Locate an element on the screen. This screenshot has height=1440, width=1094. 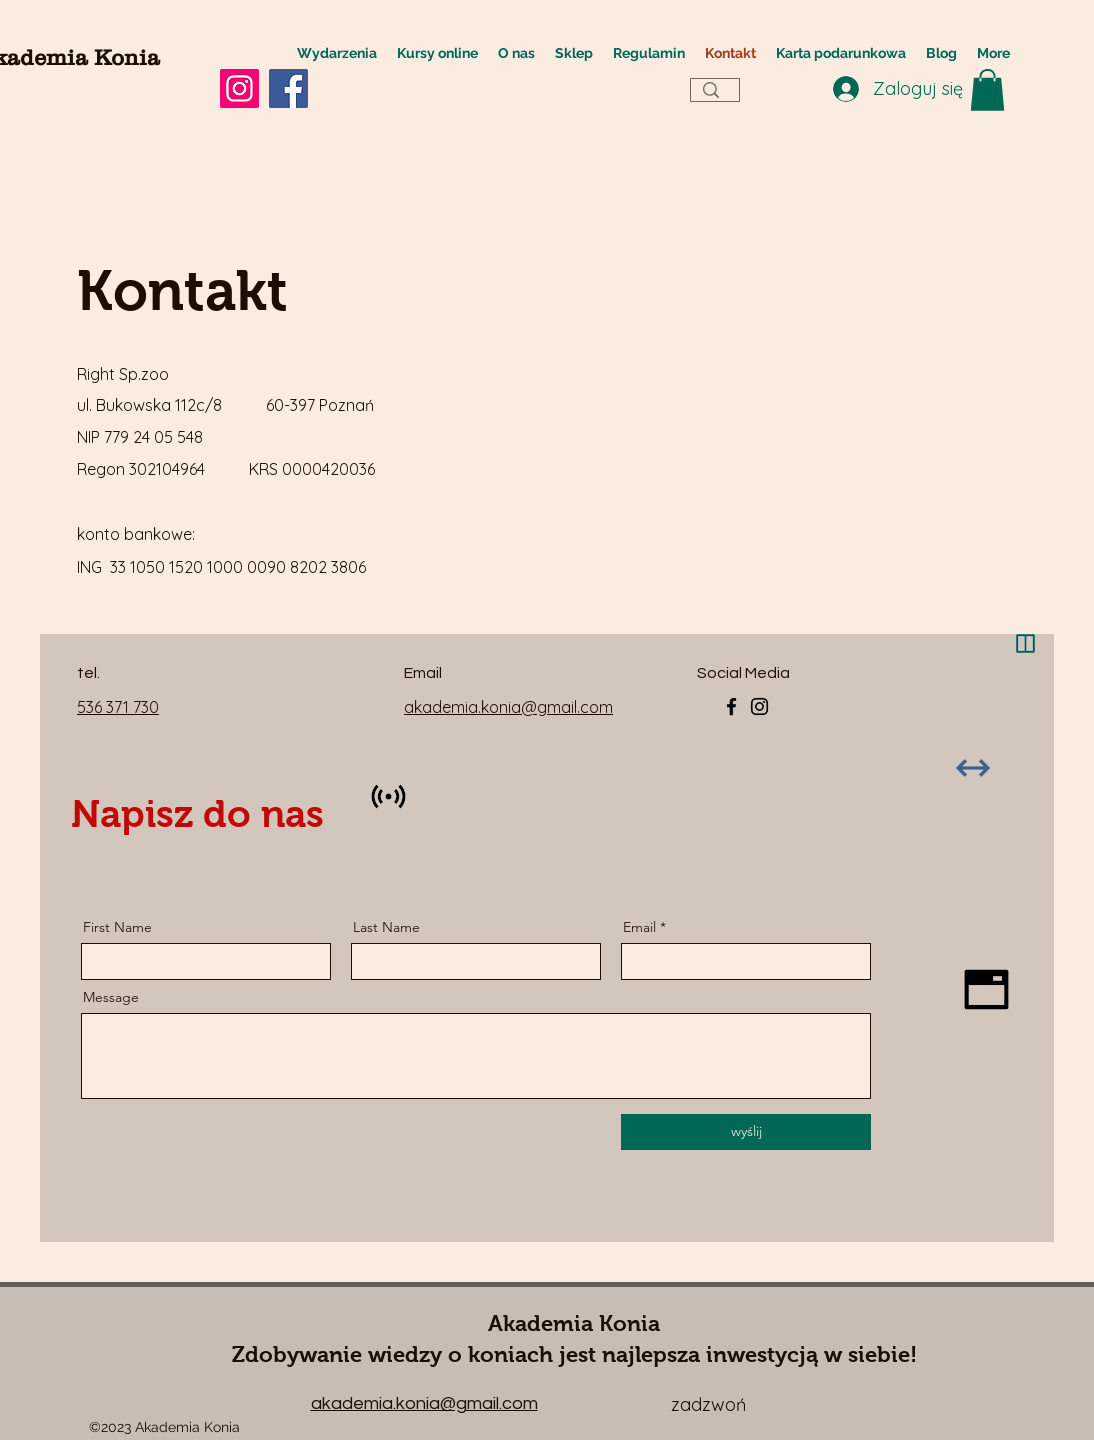
switch to two-column layout view is located at coordinates (1025, 643).